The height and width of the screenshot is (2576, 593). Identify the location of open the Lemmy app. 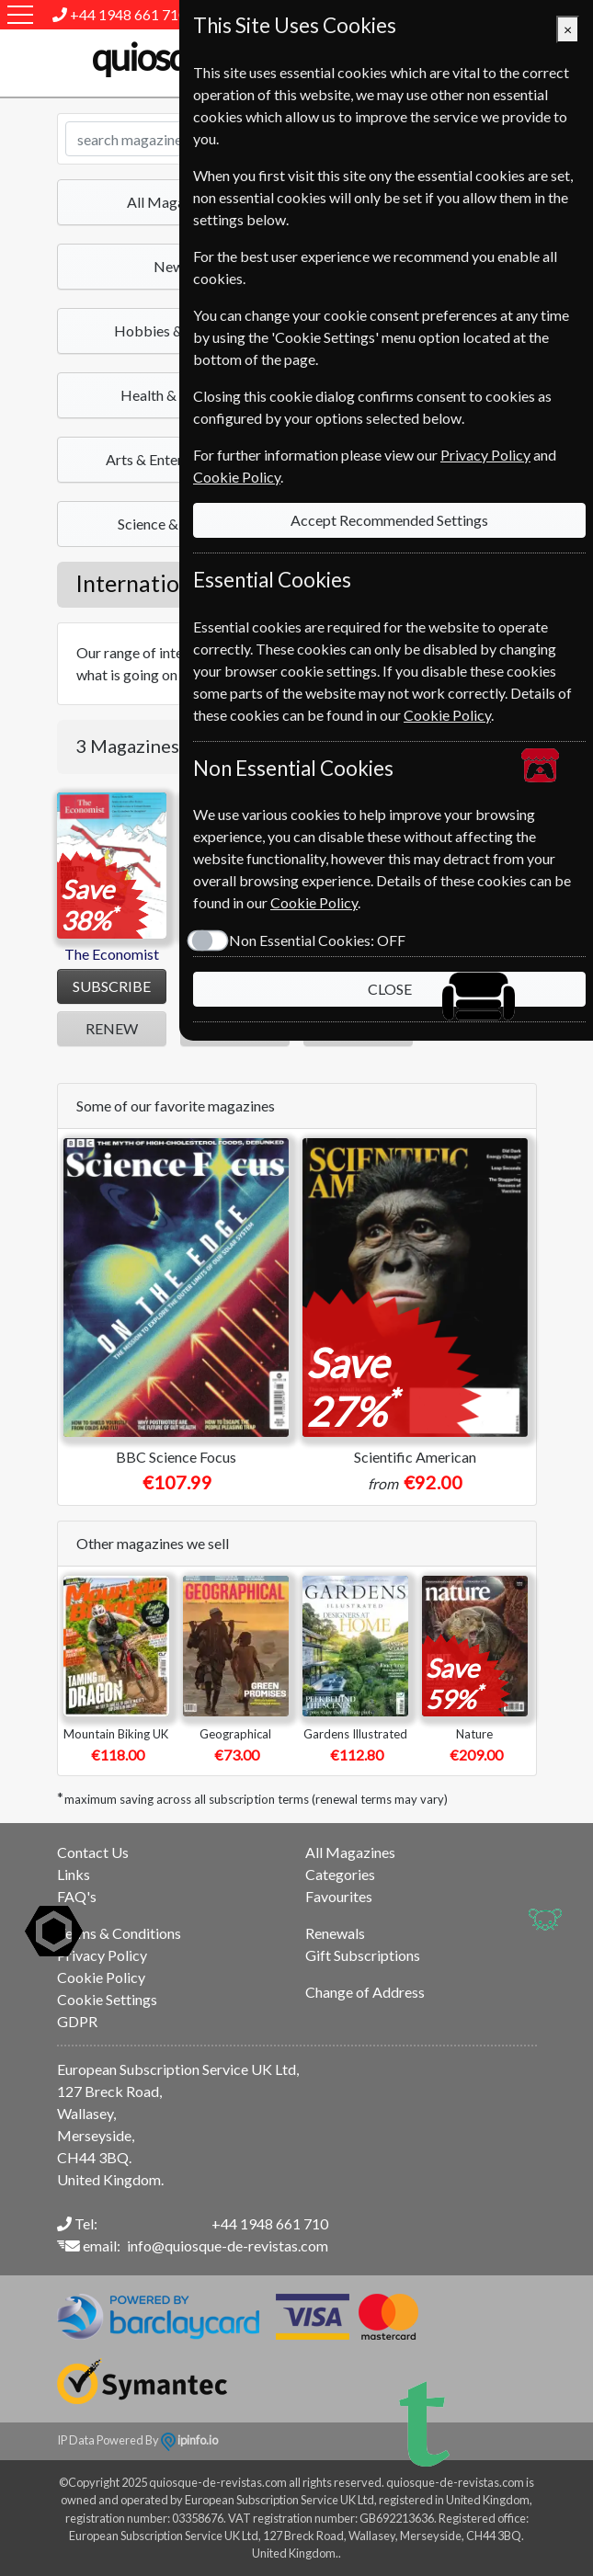
(545, 1920).